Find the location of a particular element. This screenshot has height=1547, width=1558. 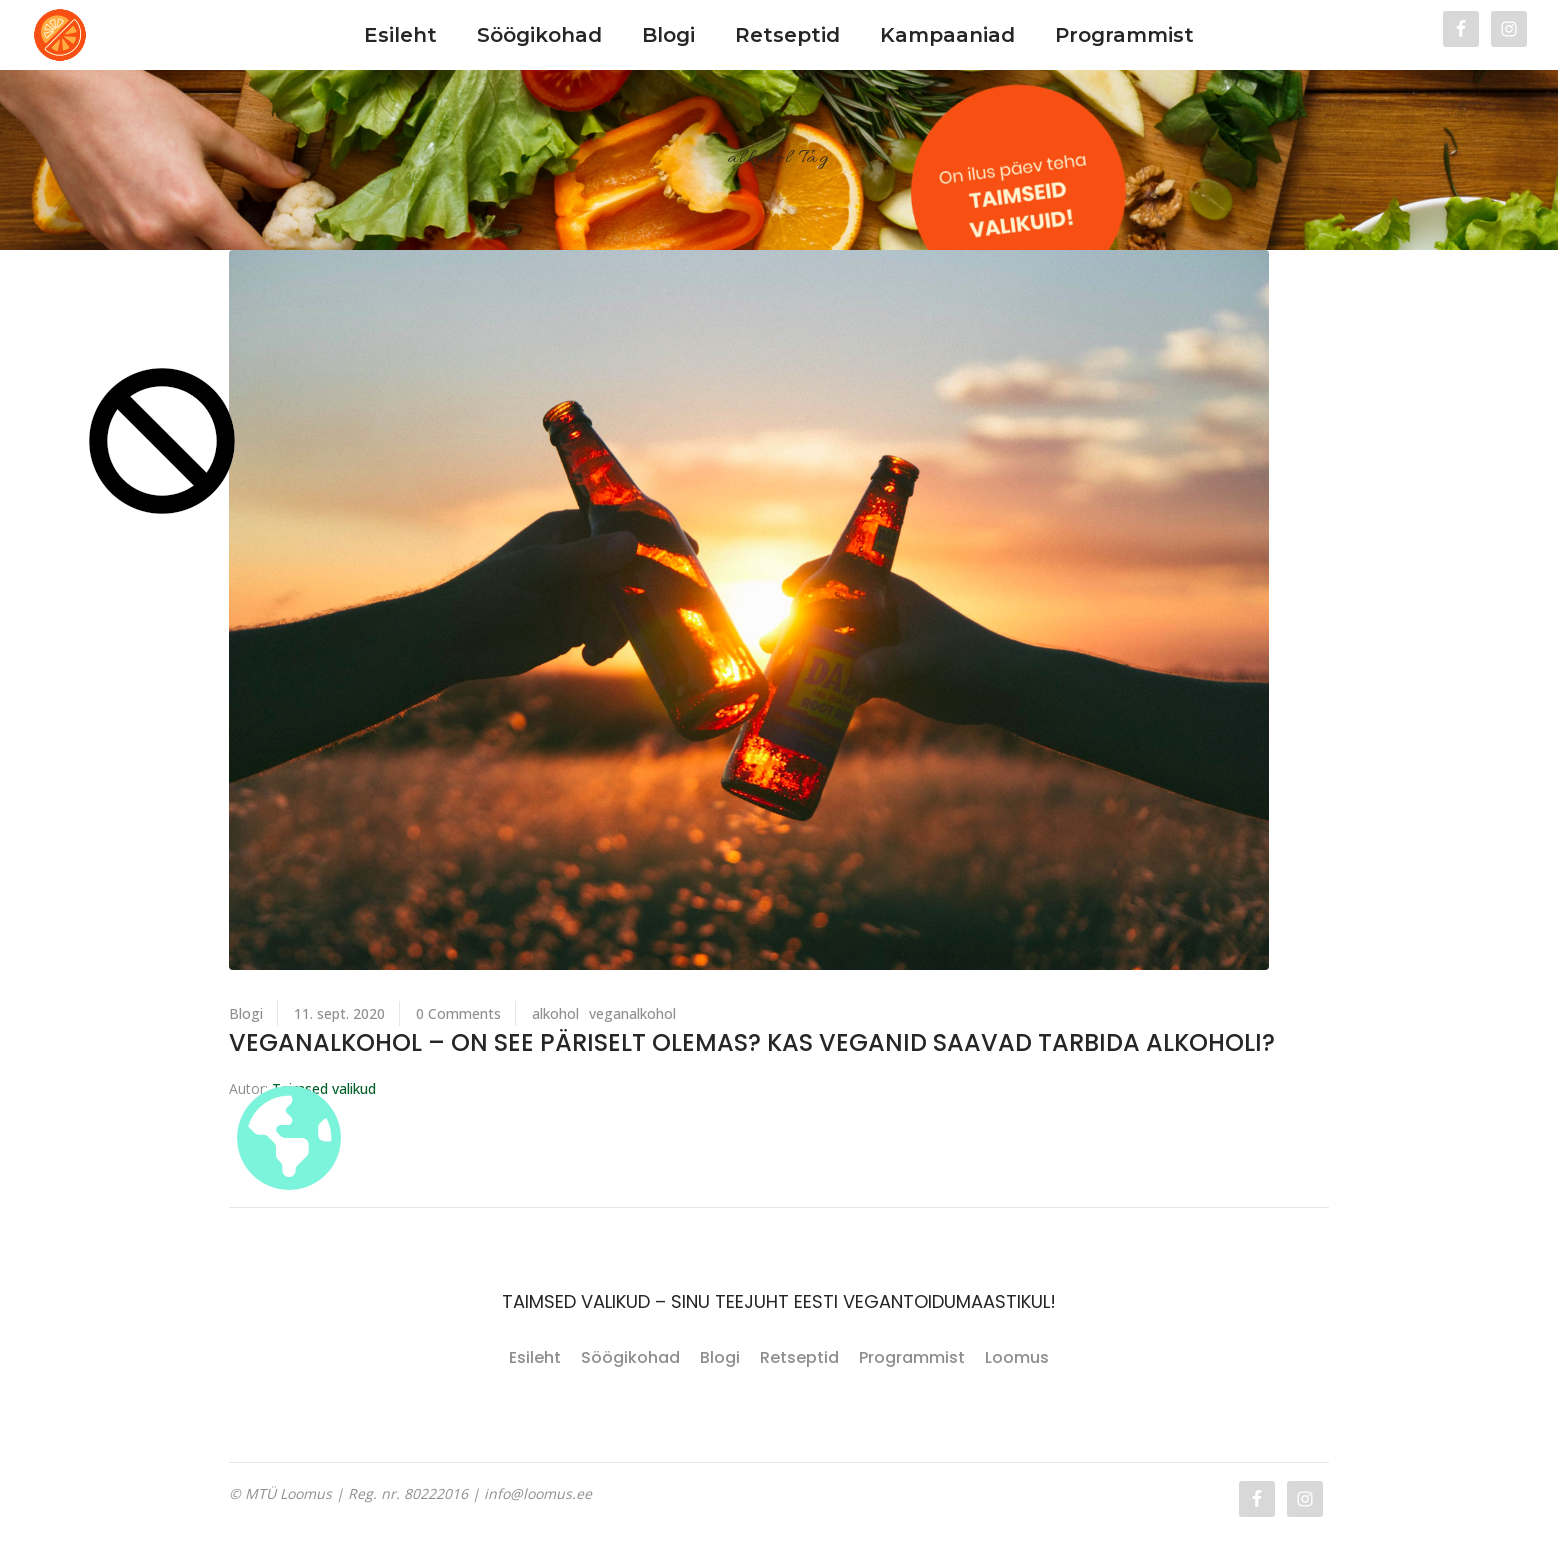

indicates a blocked or prohibited action is located at coordinates (162, 441).